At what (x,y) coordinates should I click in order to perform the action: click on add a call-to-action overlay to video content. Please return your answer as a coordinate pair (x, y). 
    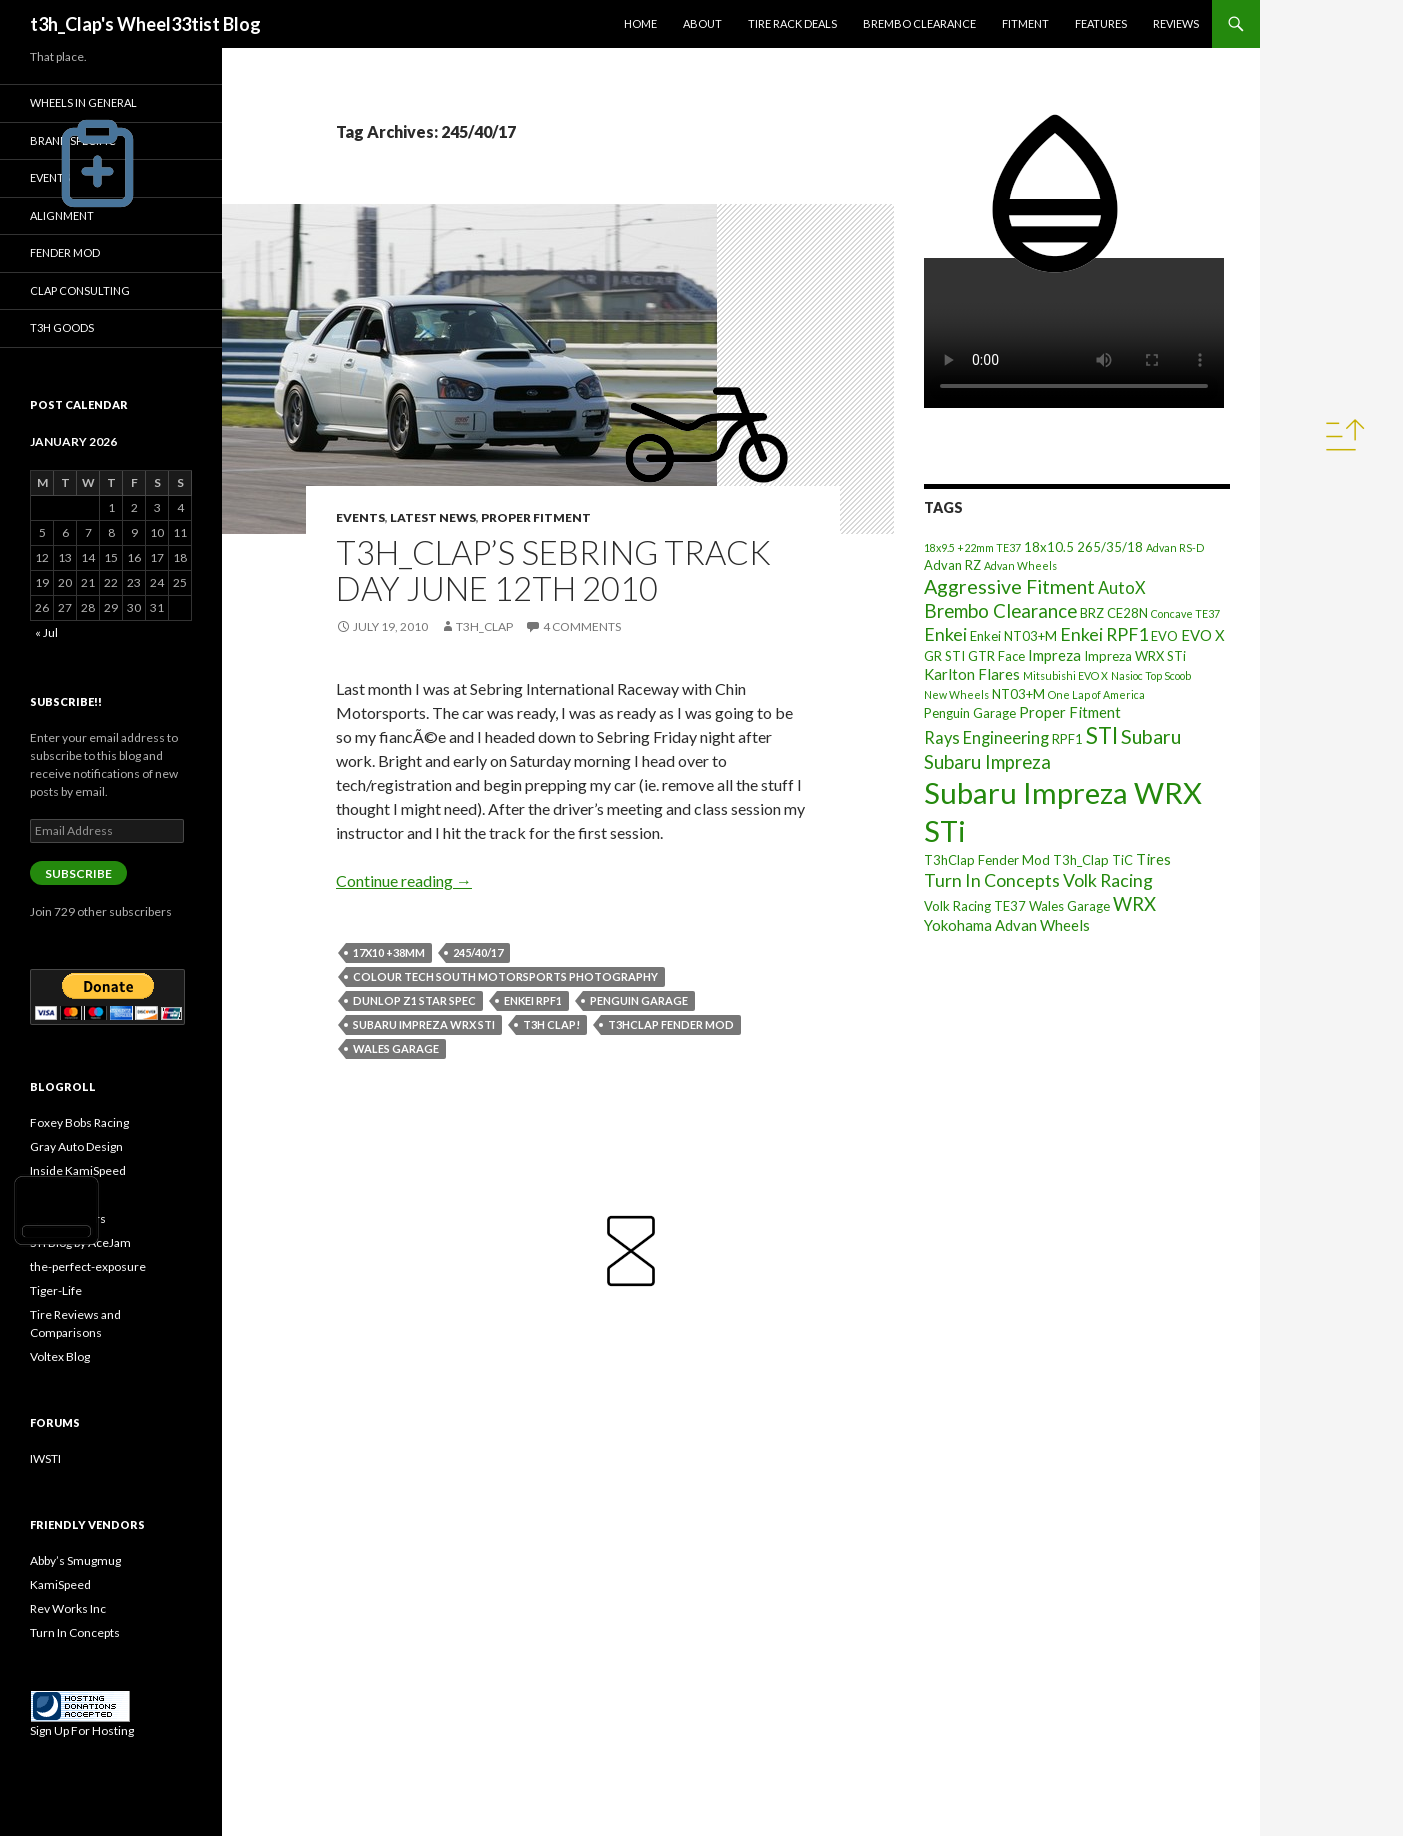
    Looking at the image, I should click on (56, 1210).